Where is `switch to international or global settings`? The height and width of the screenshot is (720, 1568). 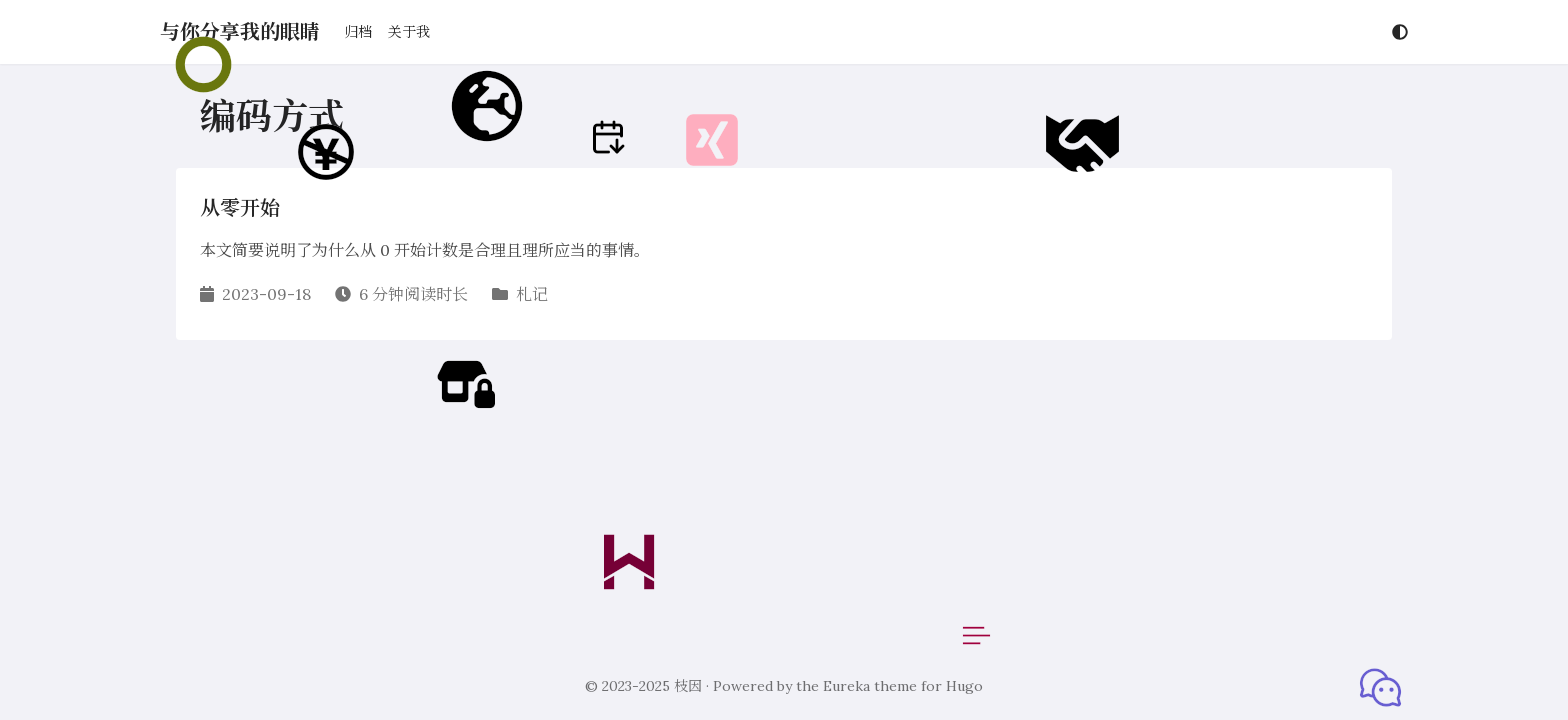
switch to international or global settings is located at coordinates (487, 106).